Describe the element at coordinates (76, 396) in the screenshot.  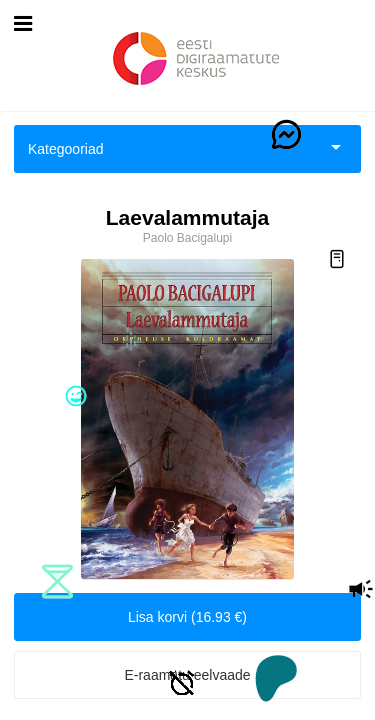
I see `insert a winking emoji into text` at that location.